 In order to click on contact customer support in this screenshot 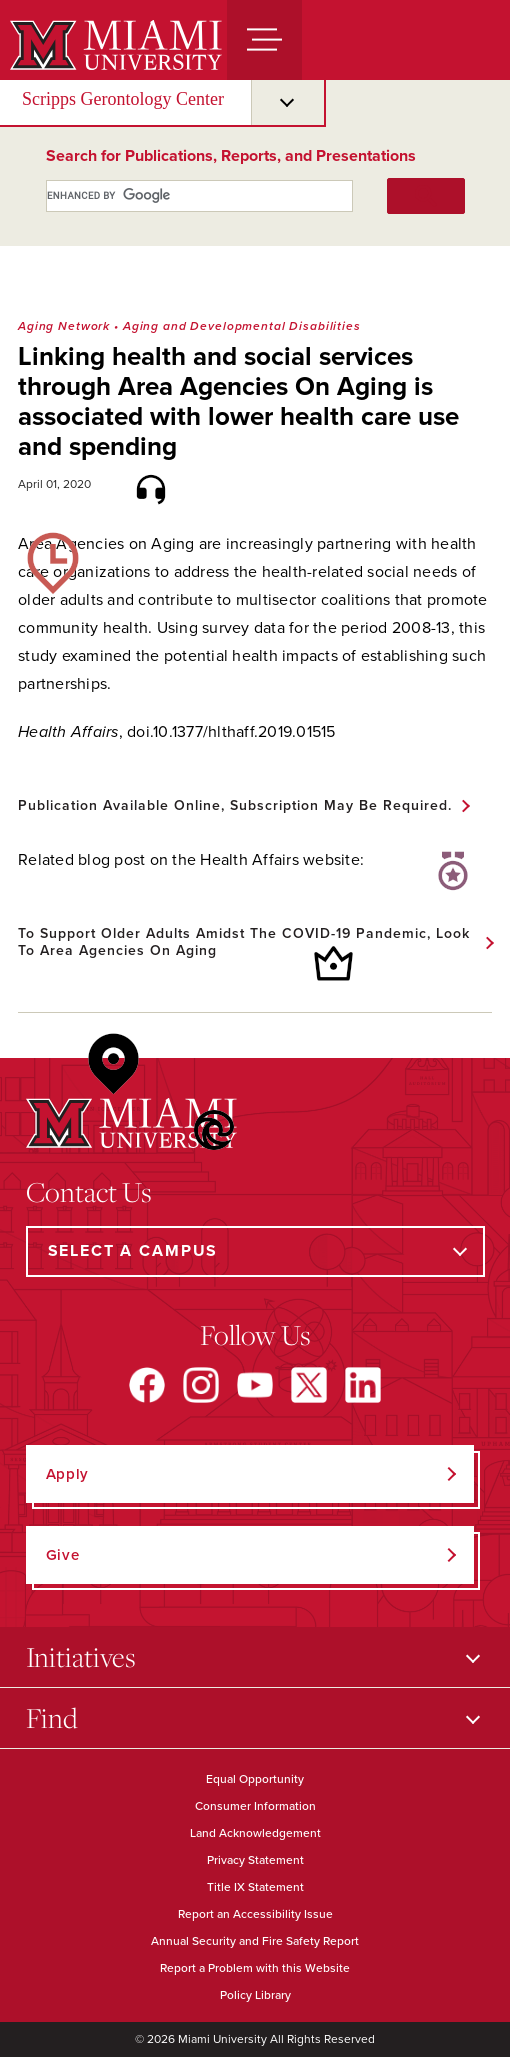, I will do `click(151, 489)`.